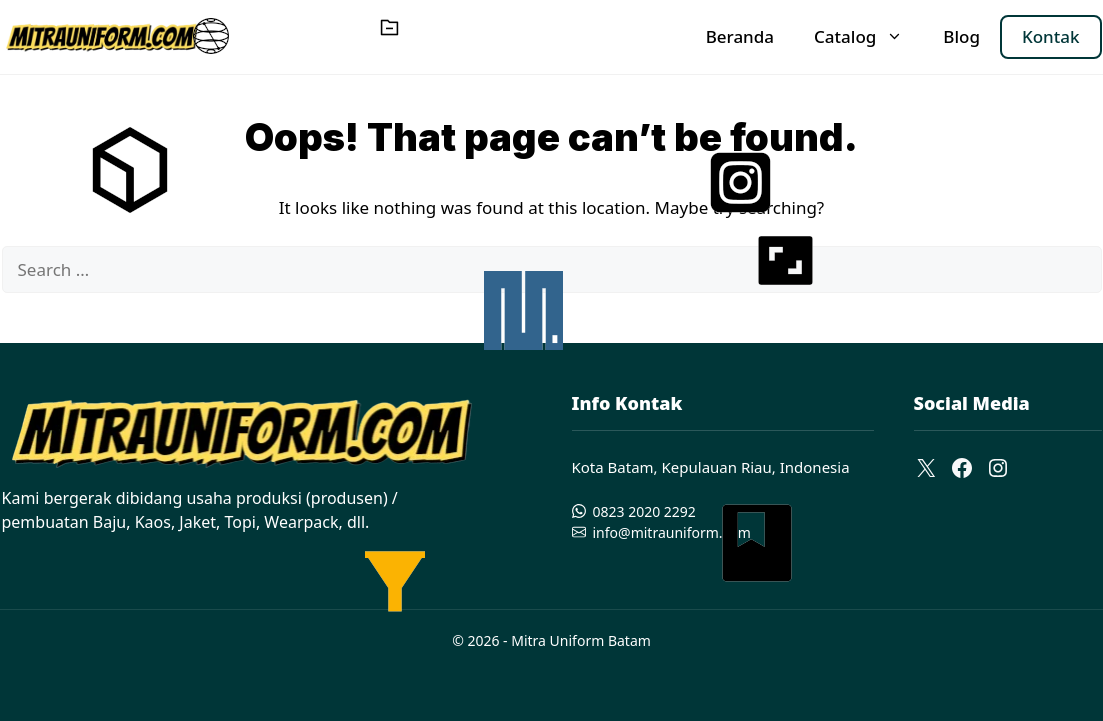  I want to click on qiskit quantum computing framework logo, so click(211, 36).